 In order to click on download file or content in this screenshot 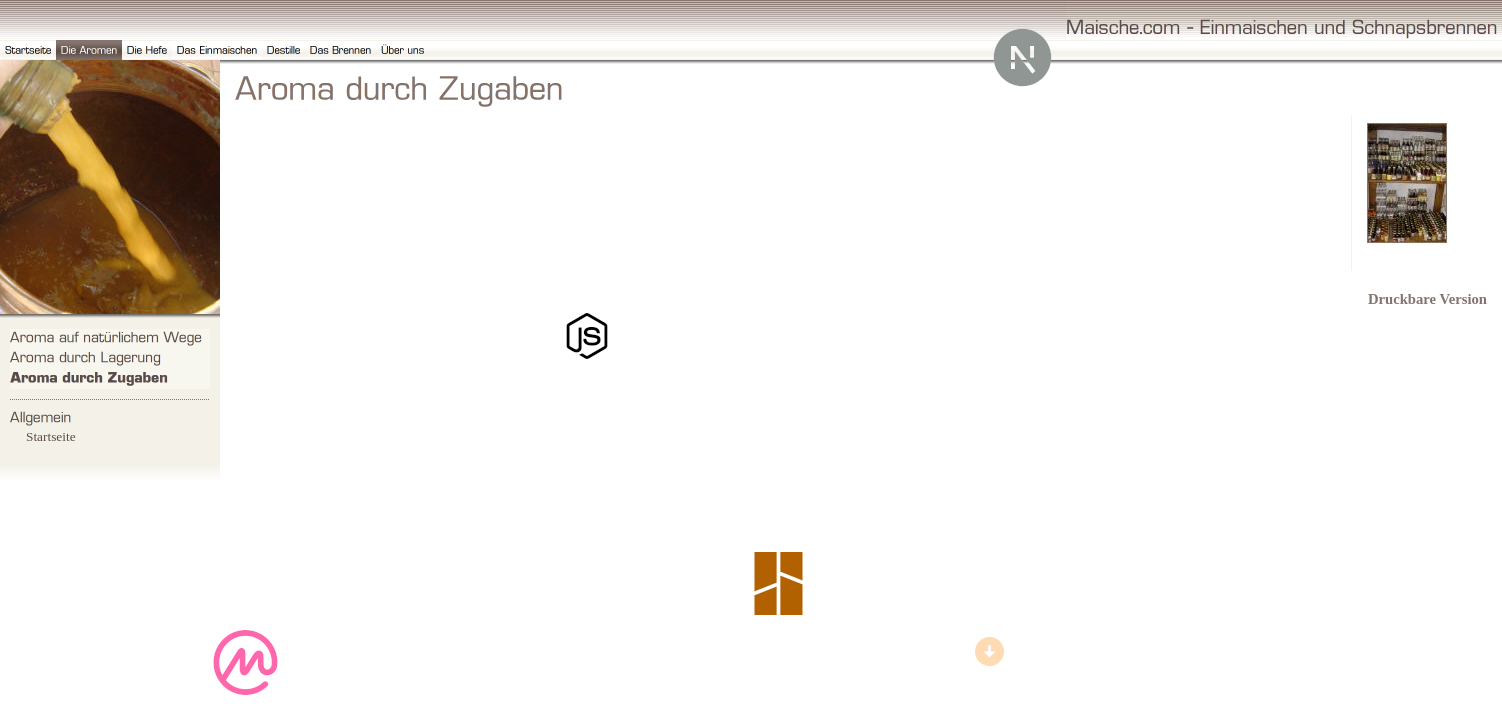, I will do `click(989, 651)`.